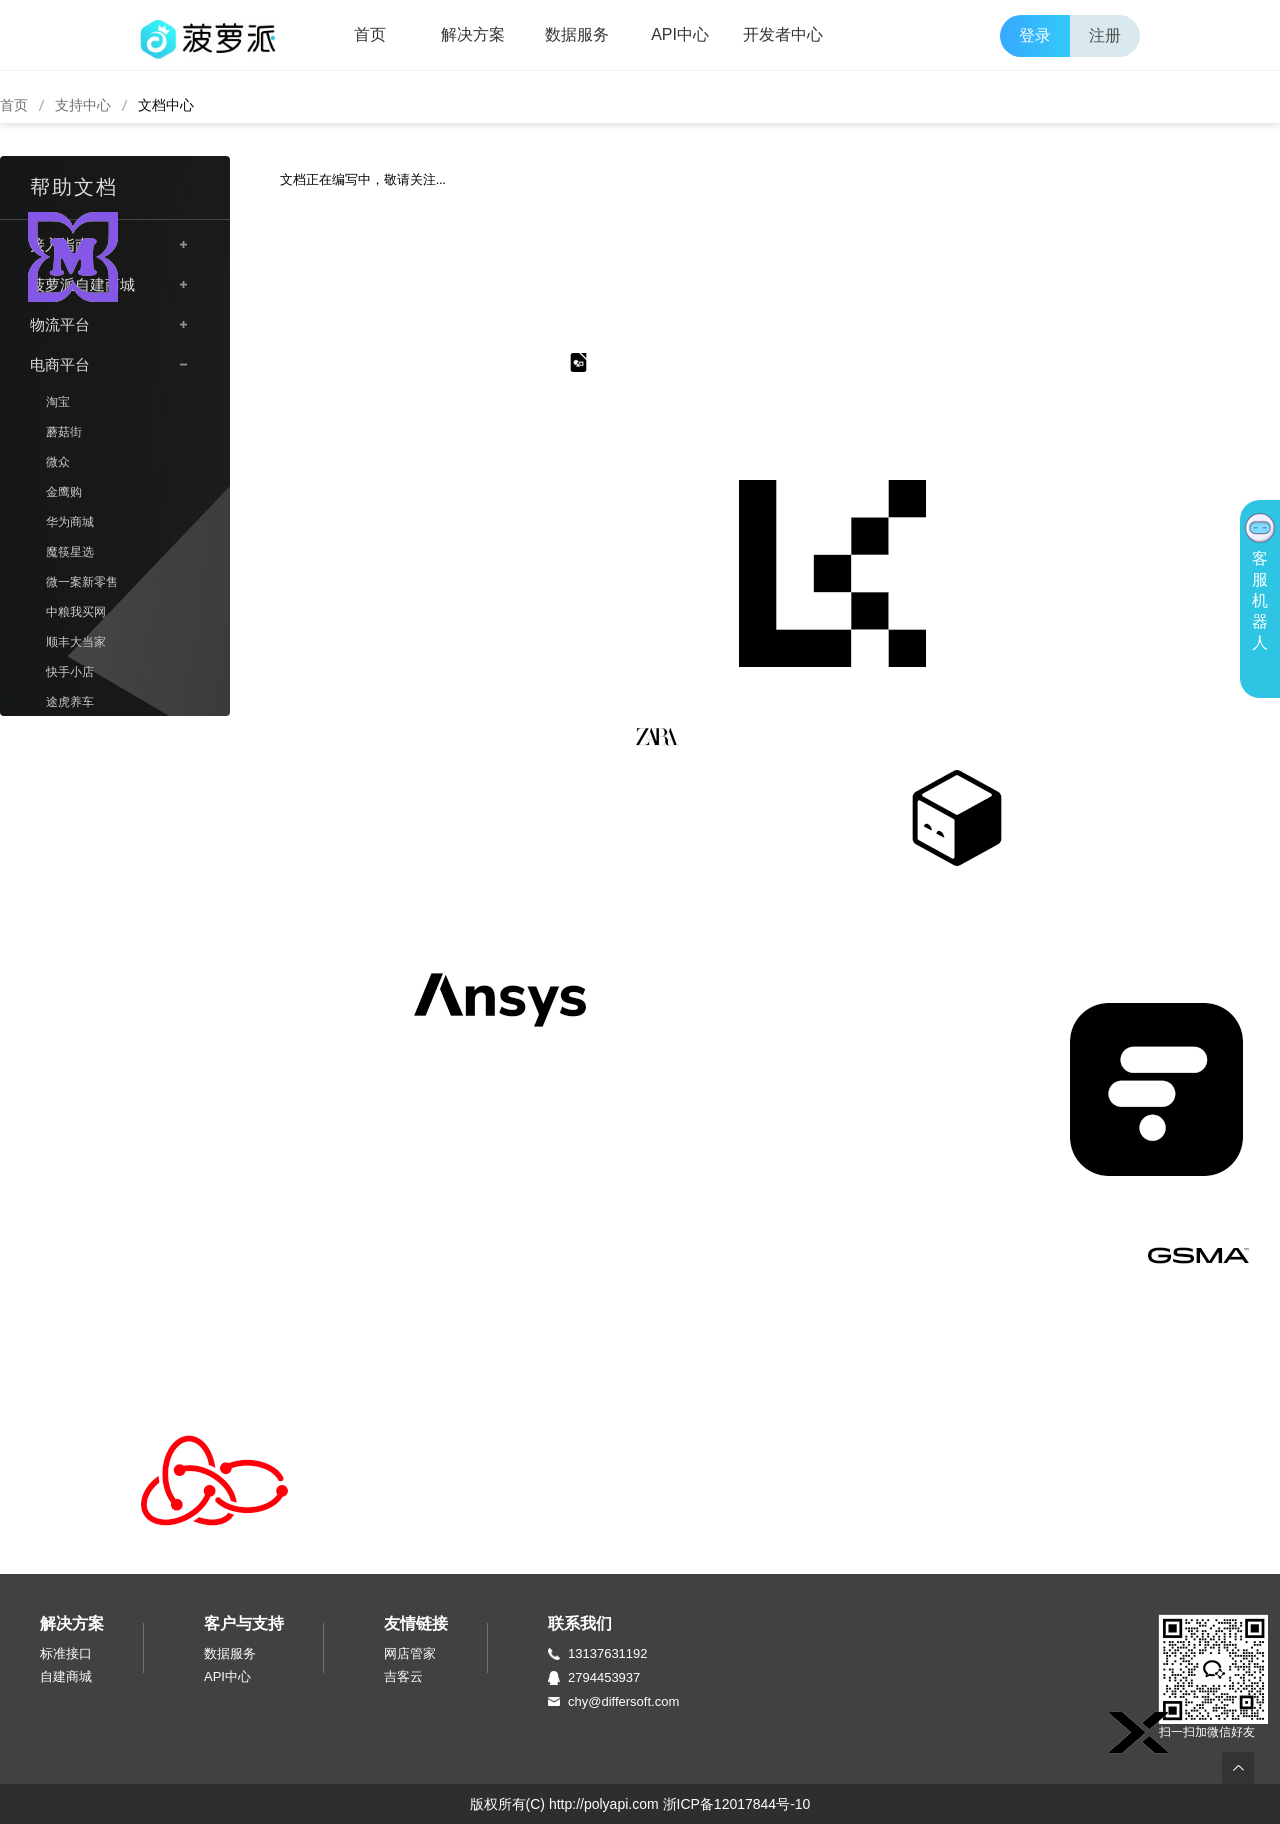  Describe the element at coordinates (214, 1480) in the screenshot. I see `redux-saga library logo` at that location.